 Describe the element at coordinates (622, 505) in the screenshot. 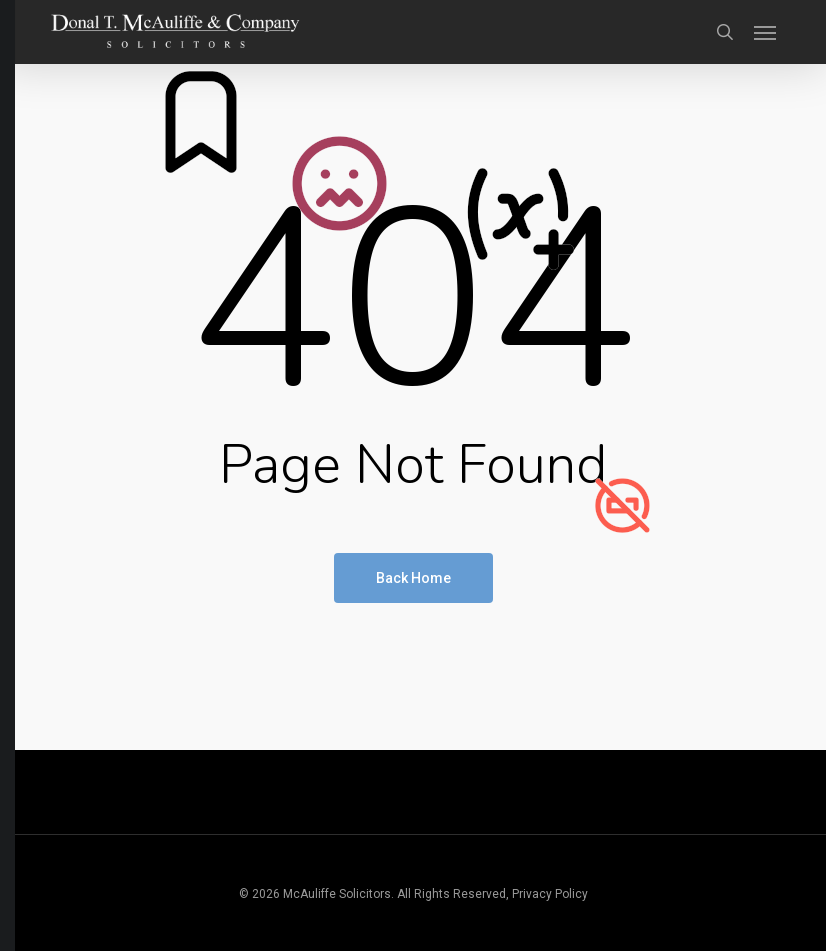

I see `disable picture-in-picture mode` at that location.